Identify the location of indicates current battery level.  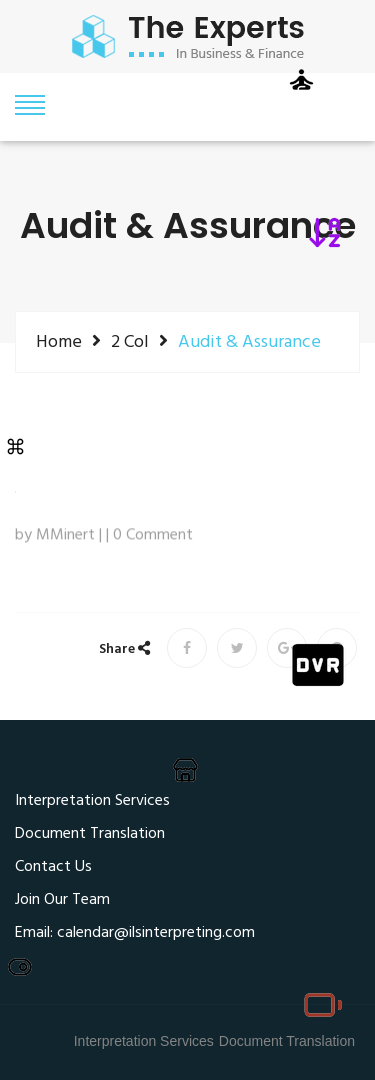
(323, 1005).